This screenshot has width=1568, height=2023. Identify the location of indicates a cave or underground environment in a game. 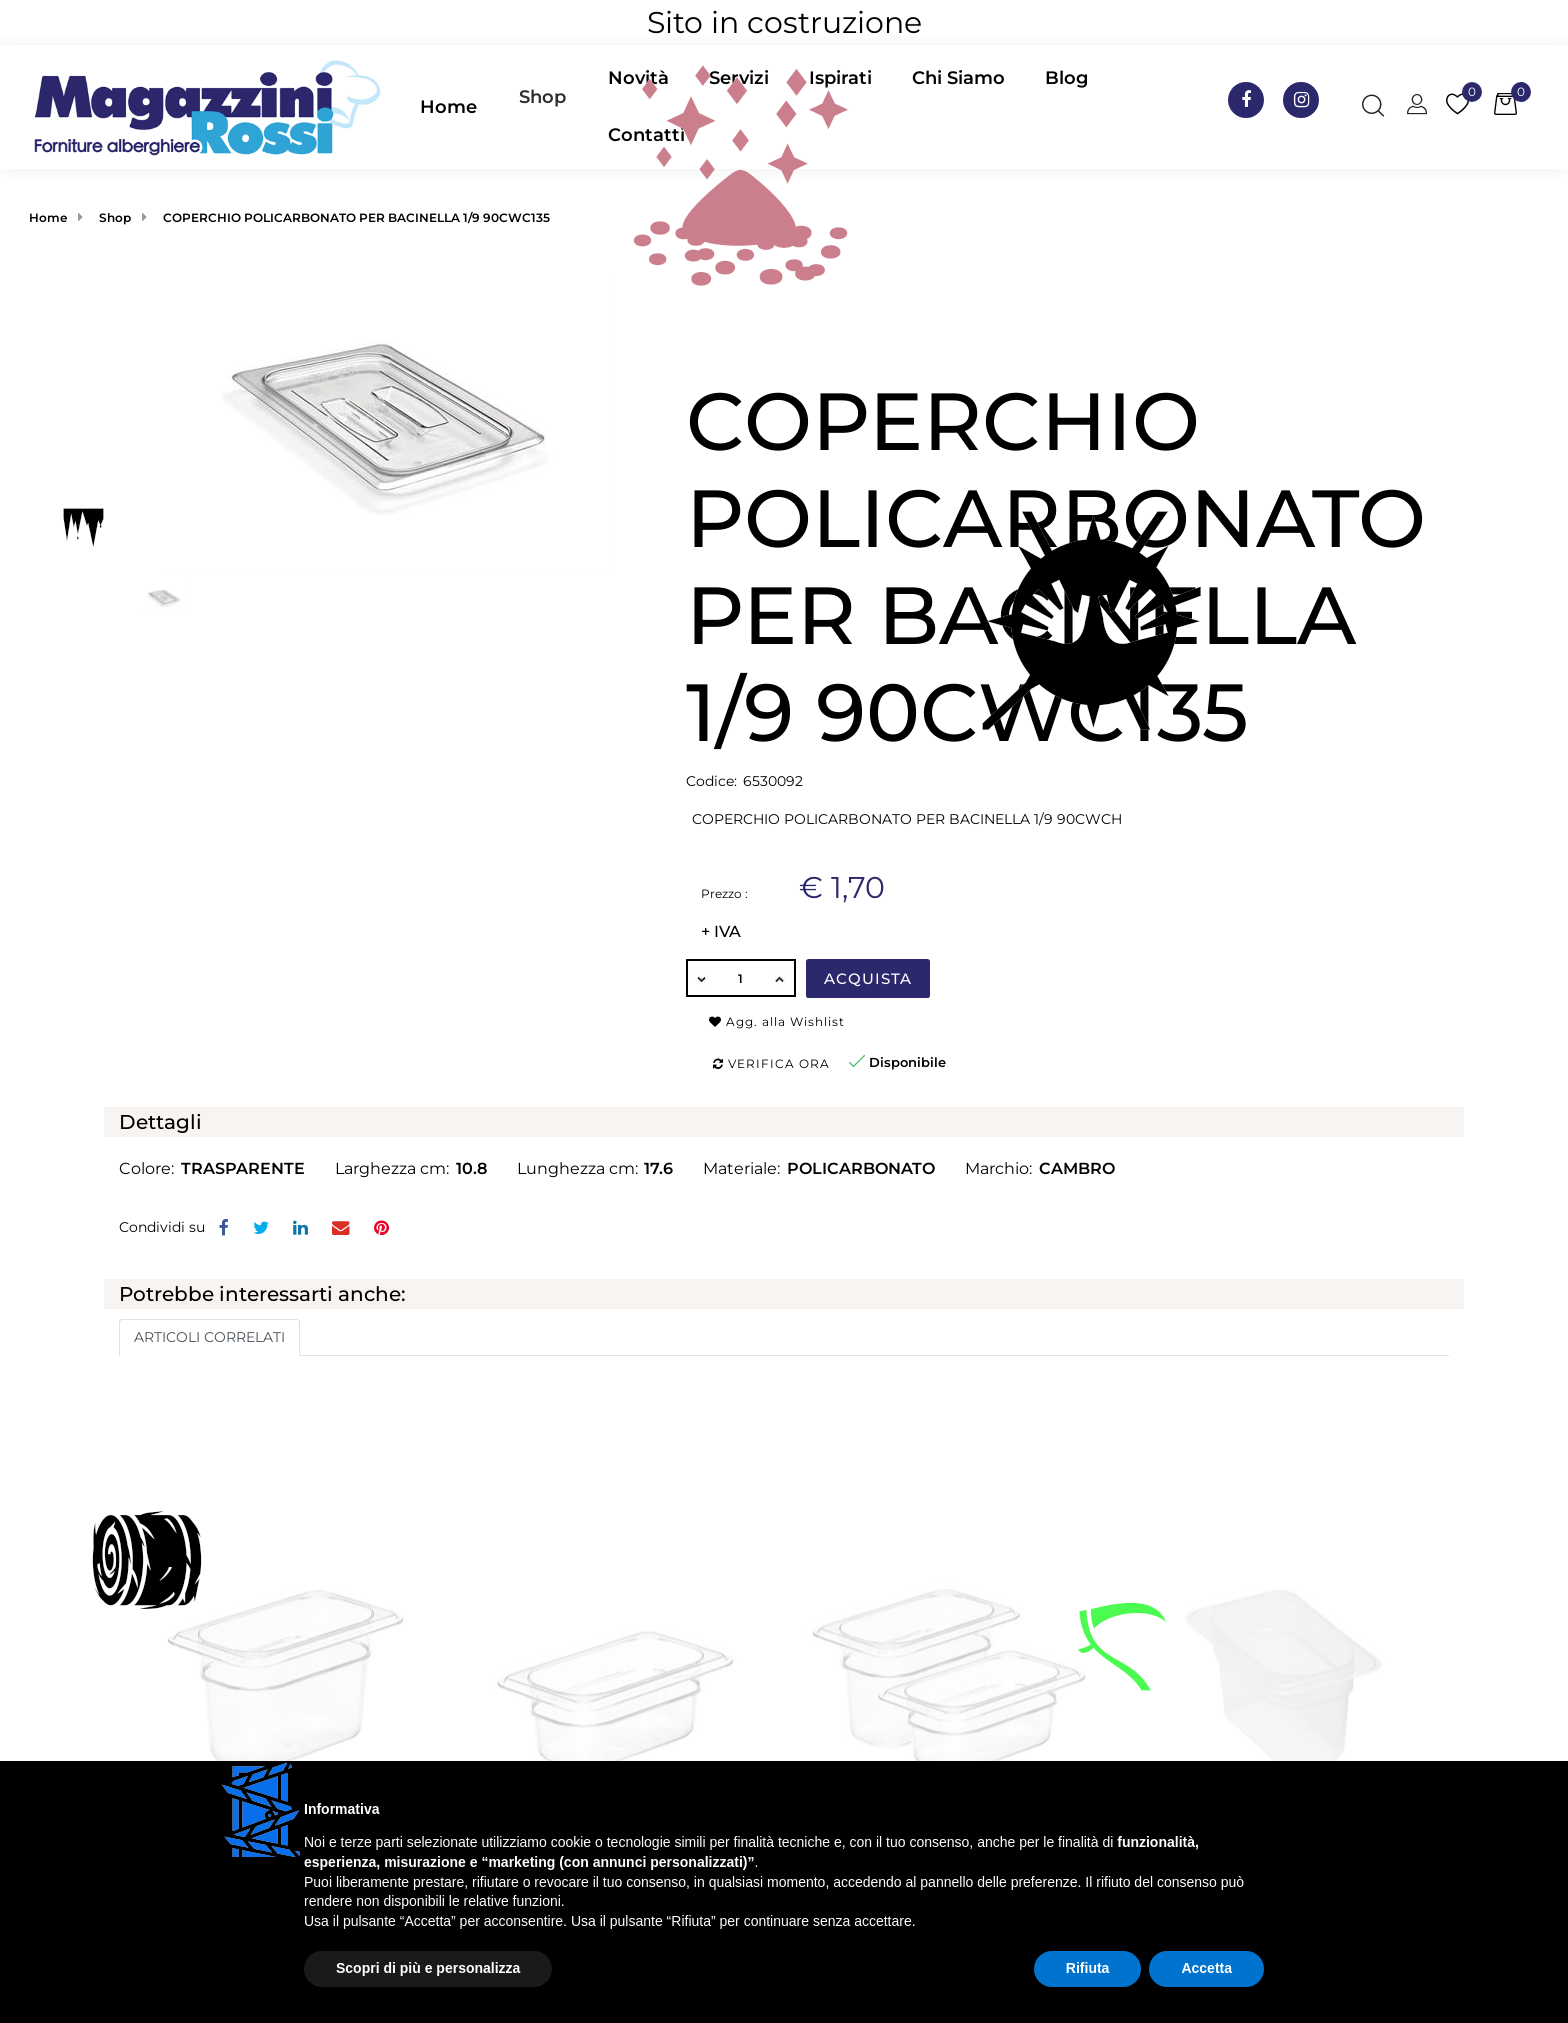
(83, 528).